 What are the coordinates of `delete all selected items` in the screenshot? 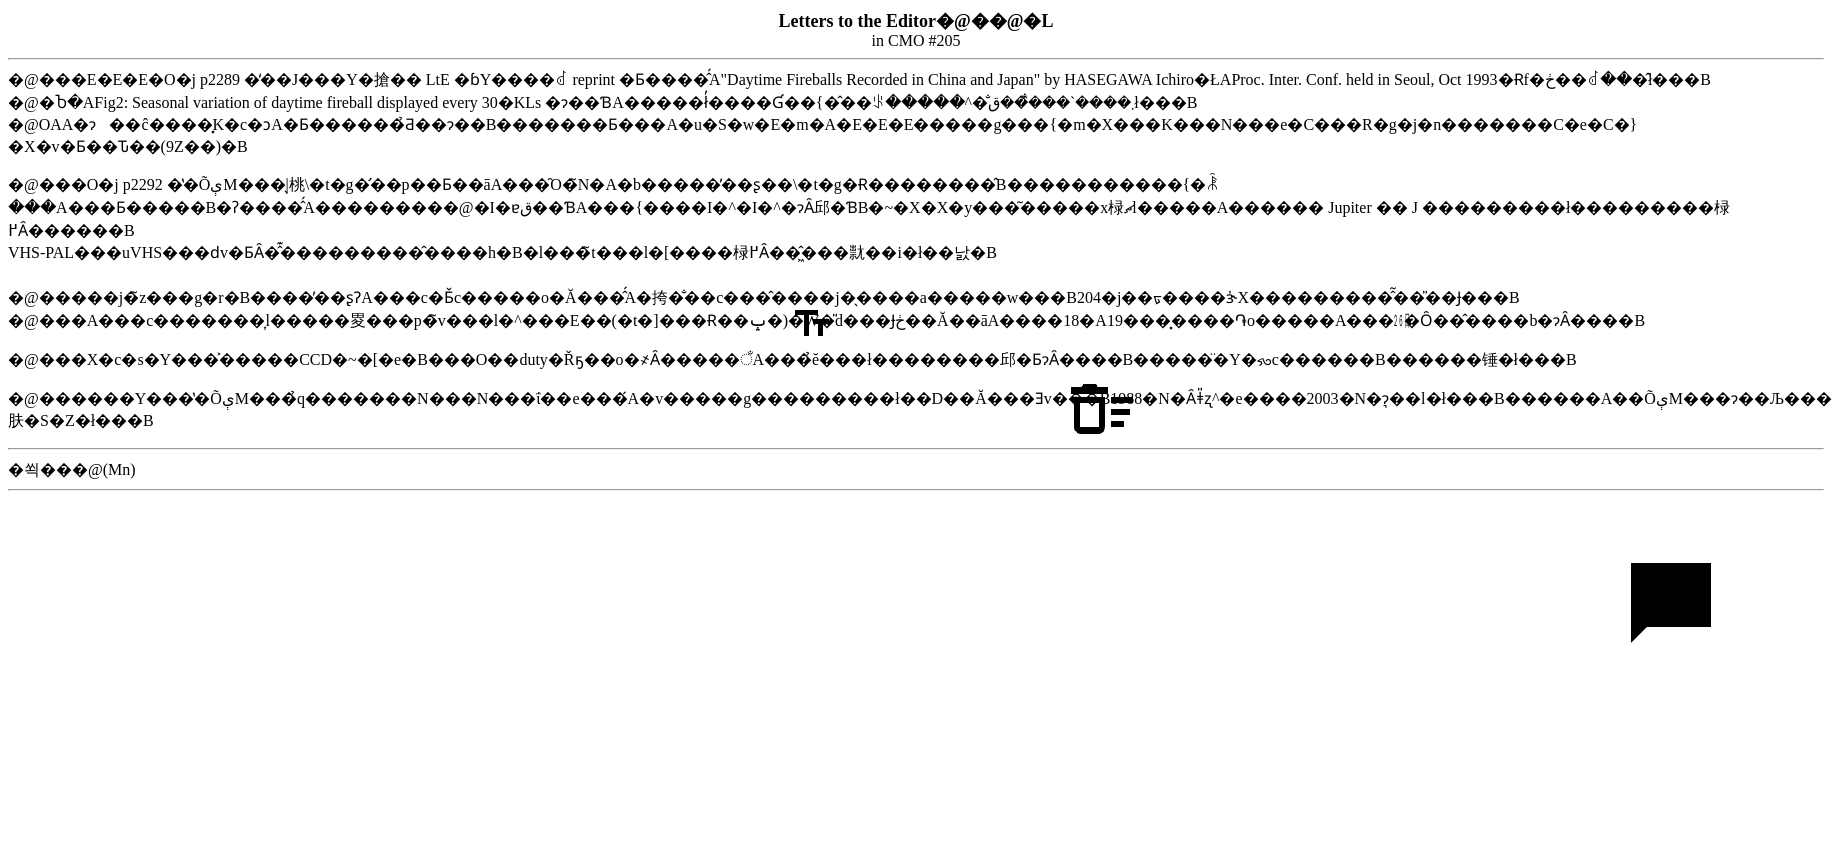 It's located at (1102, 409).